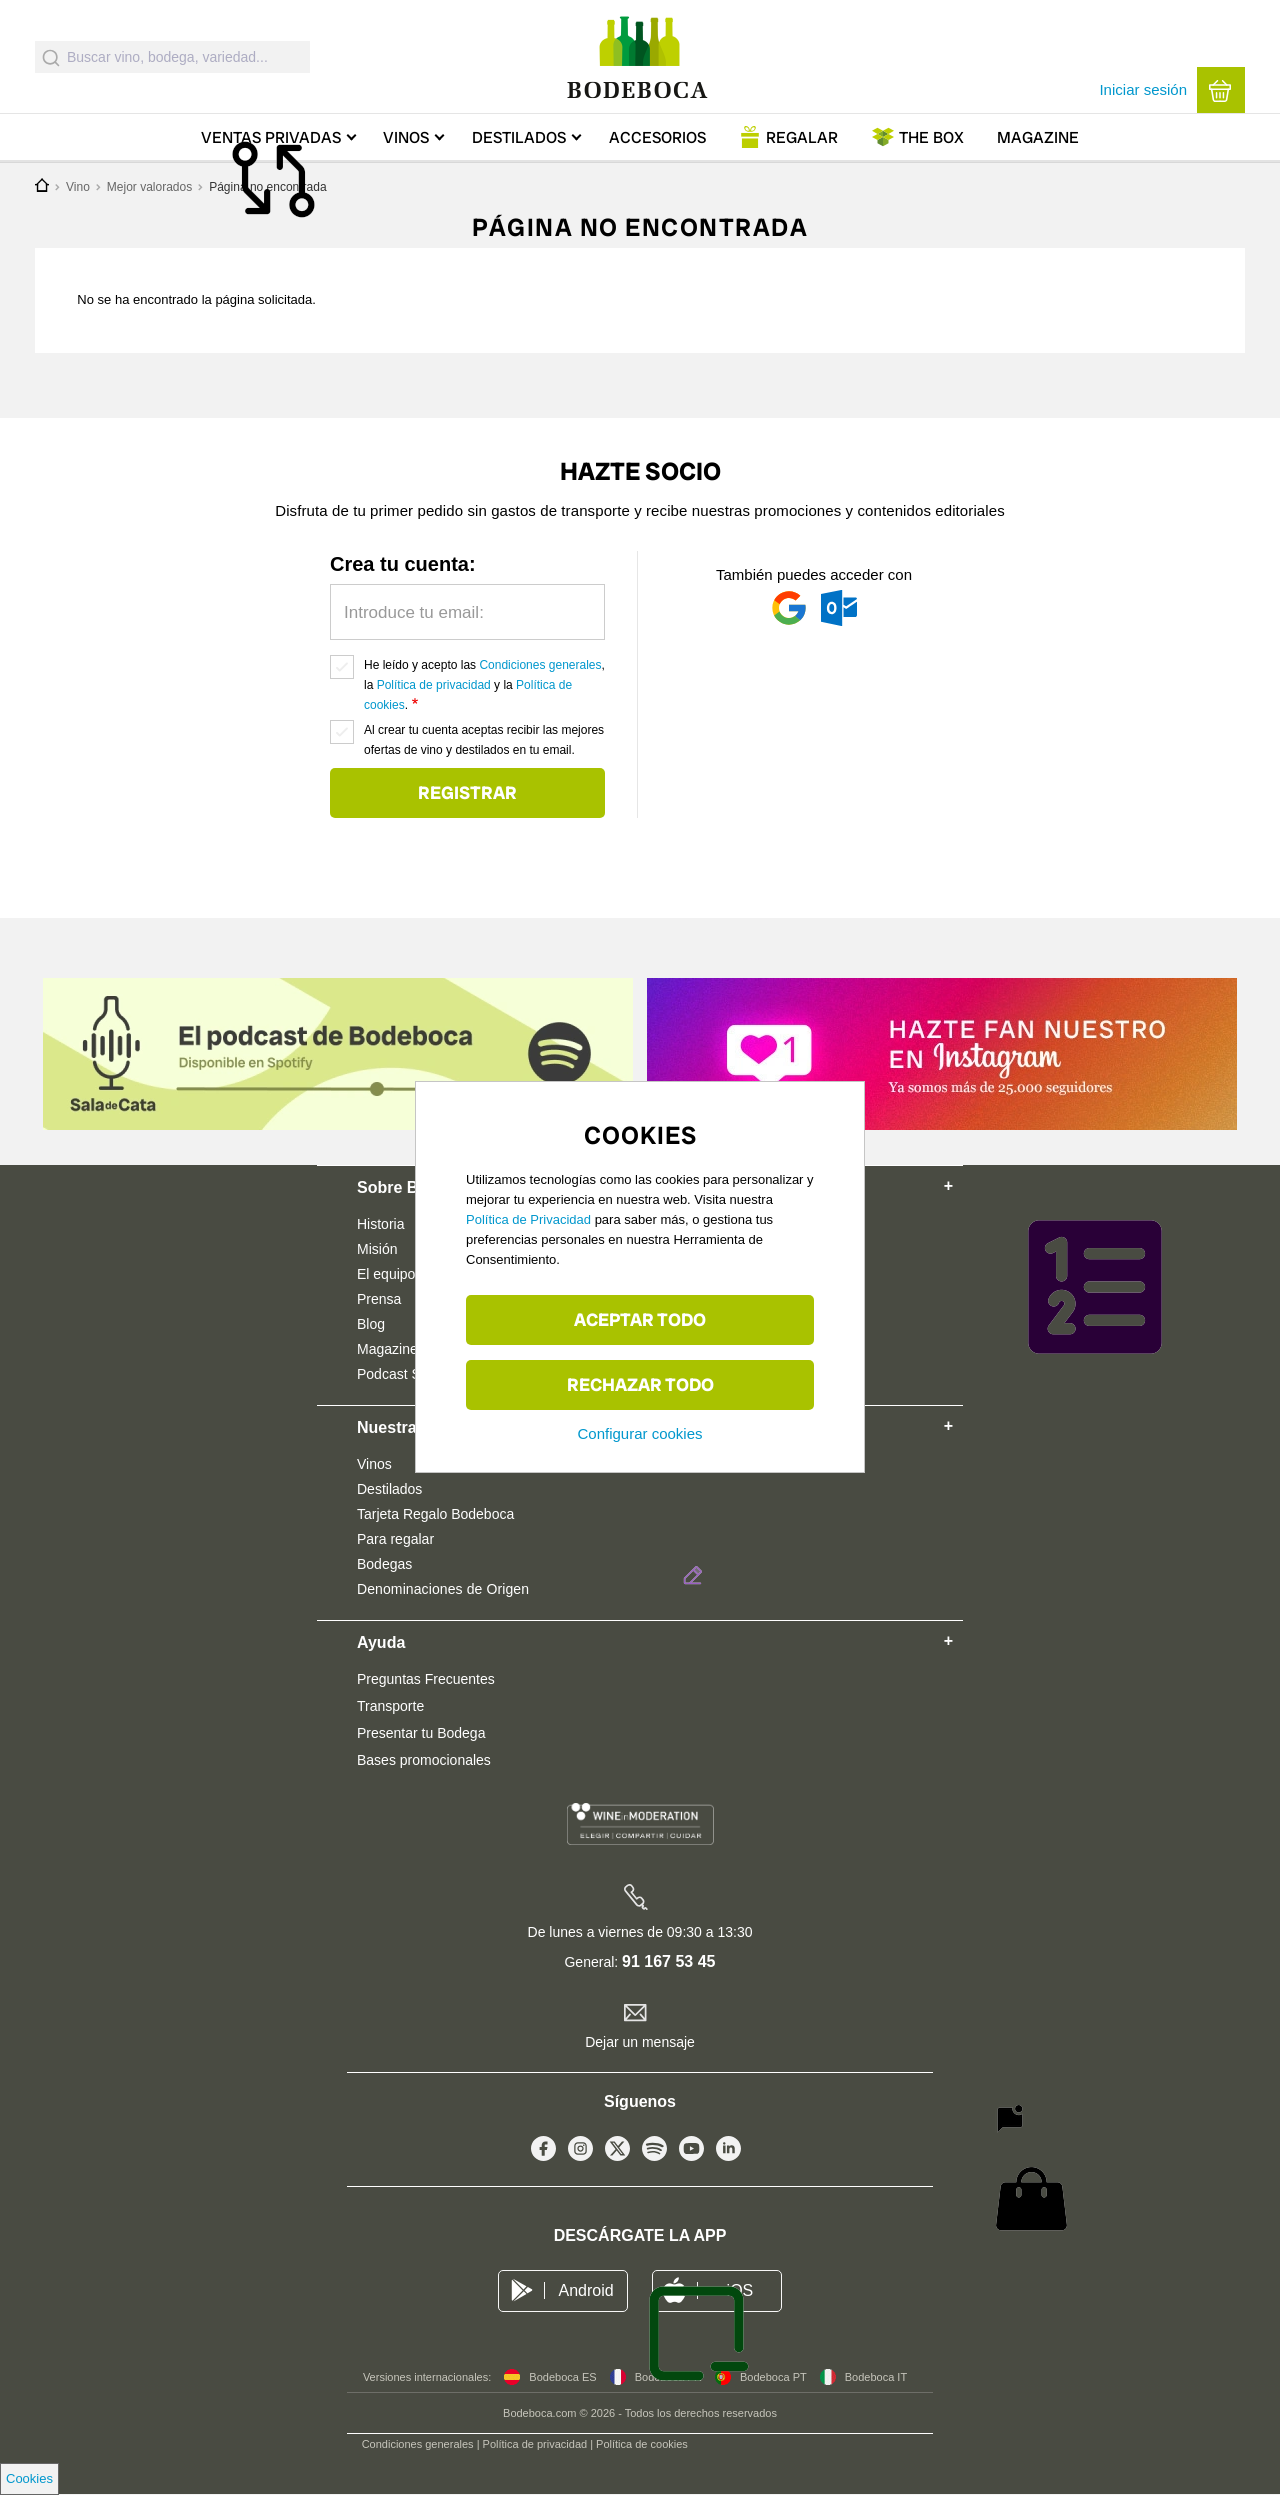 This screenshot has width=1280, height=2495. What do you see at coordinates (1031, 2202) in the screenshot?
I see `view your shopping bag` at bounding box center [1031, 2202].